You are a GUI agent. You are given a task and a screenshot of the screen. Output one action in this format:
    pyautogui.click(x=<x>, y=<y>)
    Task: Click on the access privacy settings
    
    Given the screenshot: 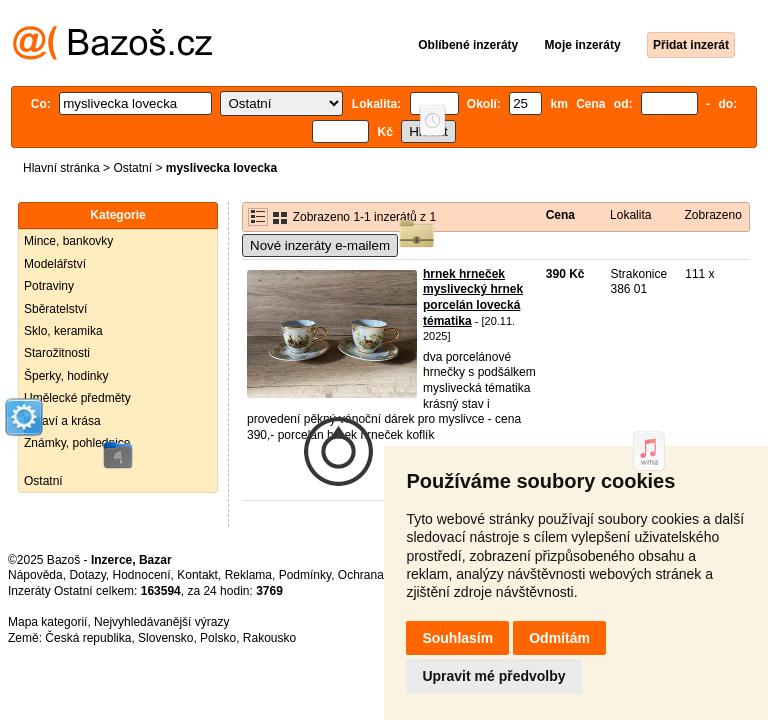 What is the action you would take?
    pyautogui.click(x=338, y=451)
    